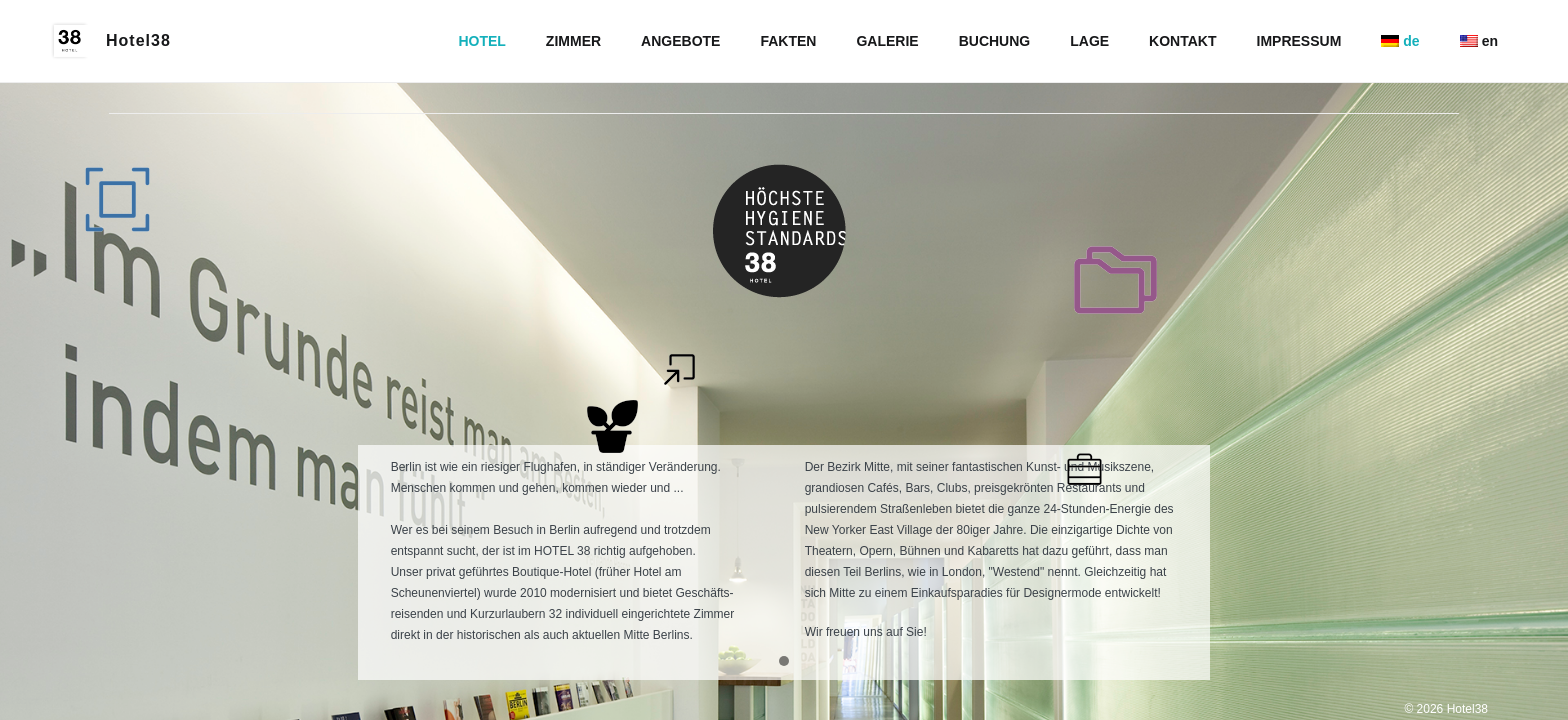 The height and width of the screenshot is (720, 1568). What do you see at coordinates (679, 369) in the screenshot?
I see `open content in a new window` at bounding box center [679, 369].